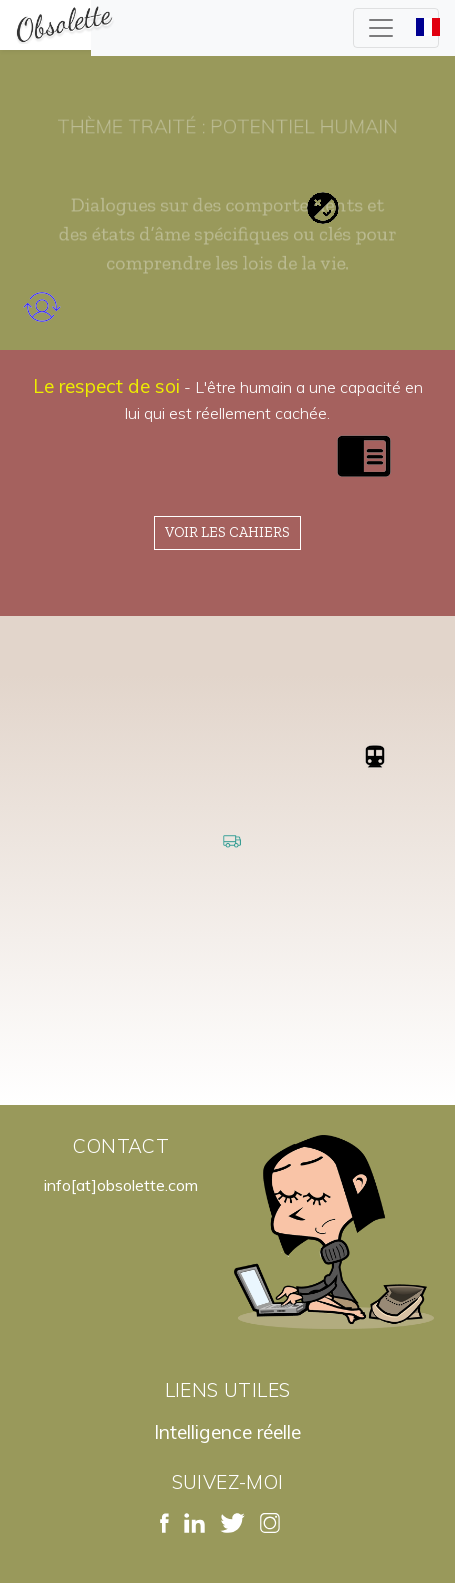  What do you see at coordinates (323, 208) in the screenshot?
I see `indicates an unstable or inconsistent status` at bounding box center [323, 208].